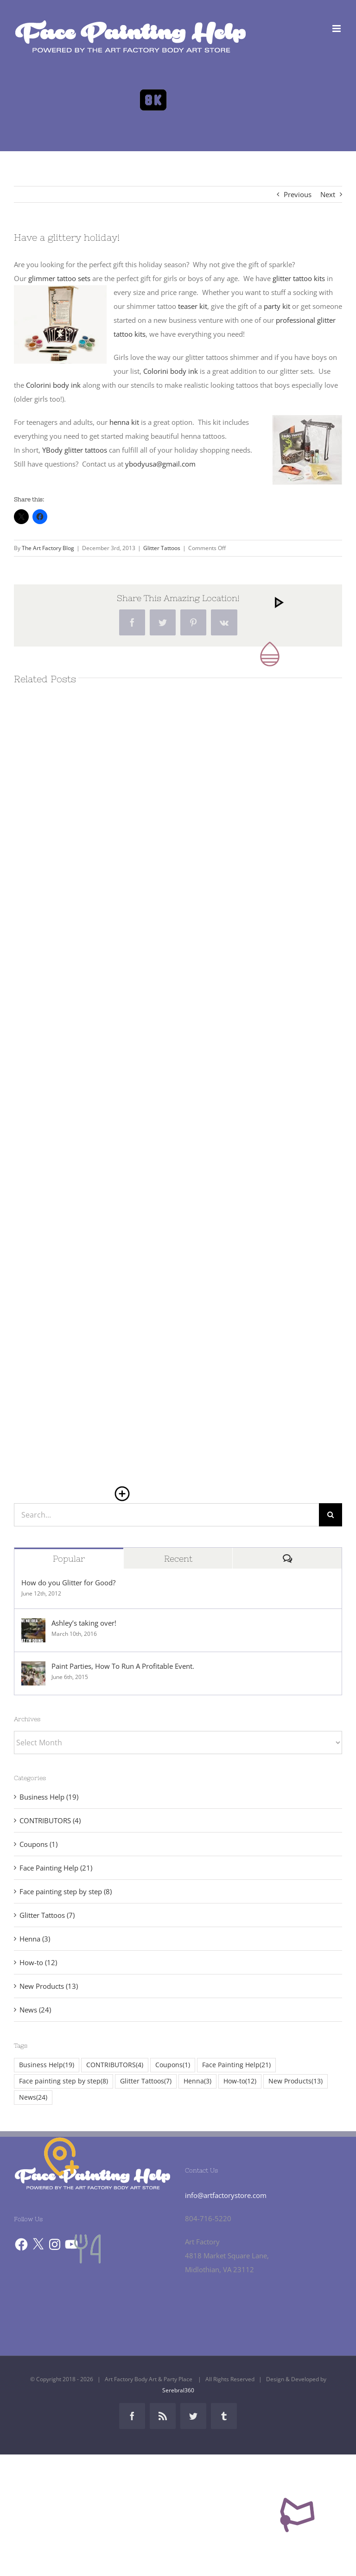  I want to click on indicates 8K video resolution quality, so click(153, 100).